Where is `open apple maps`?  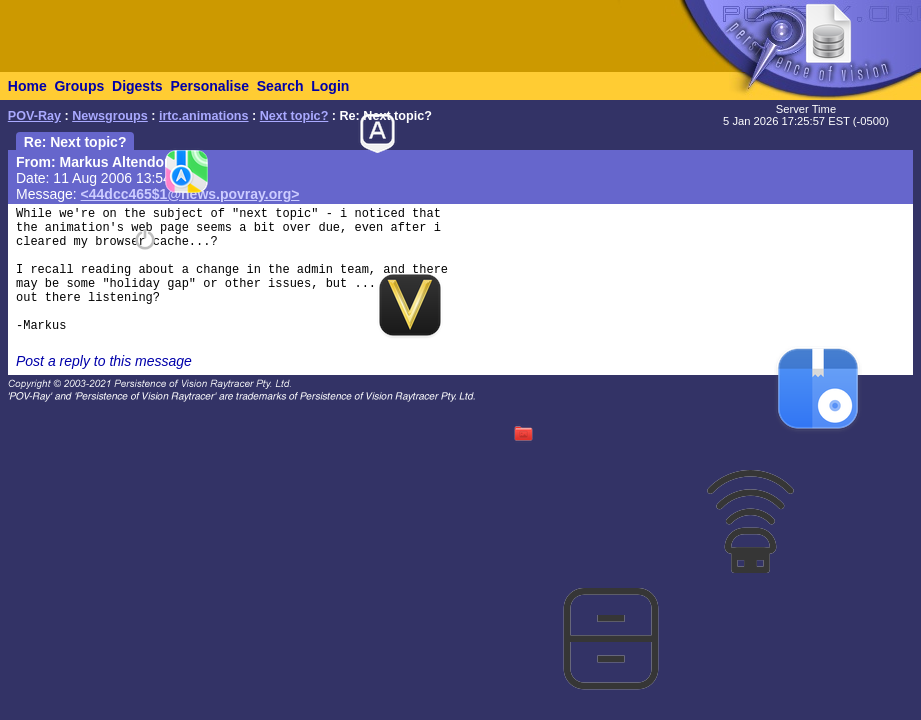
open apple maps is located at coordinates (186, 171).